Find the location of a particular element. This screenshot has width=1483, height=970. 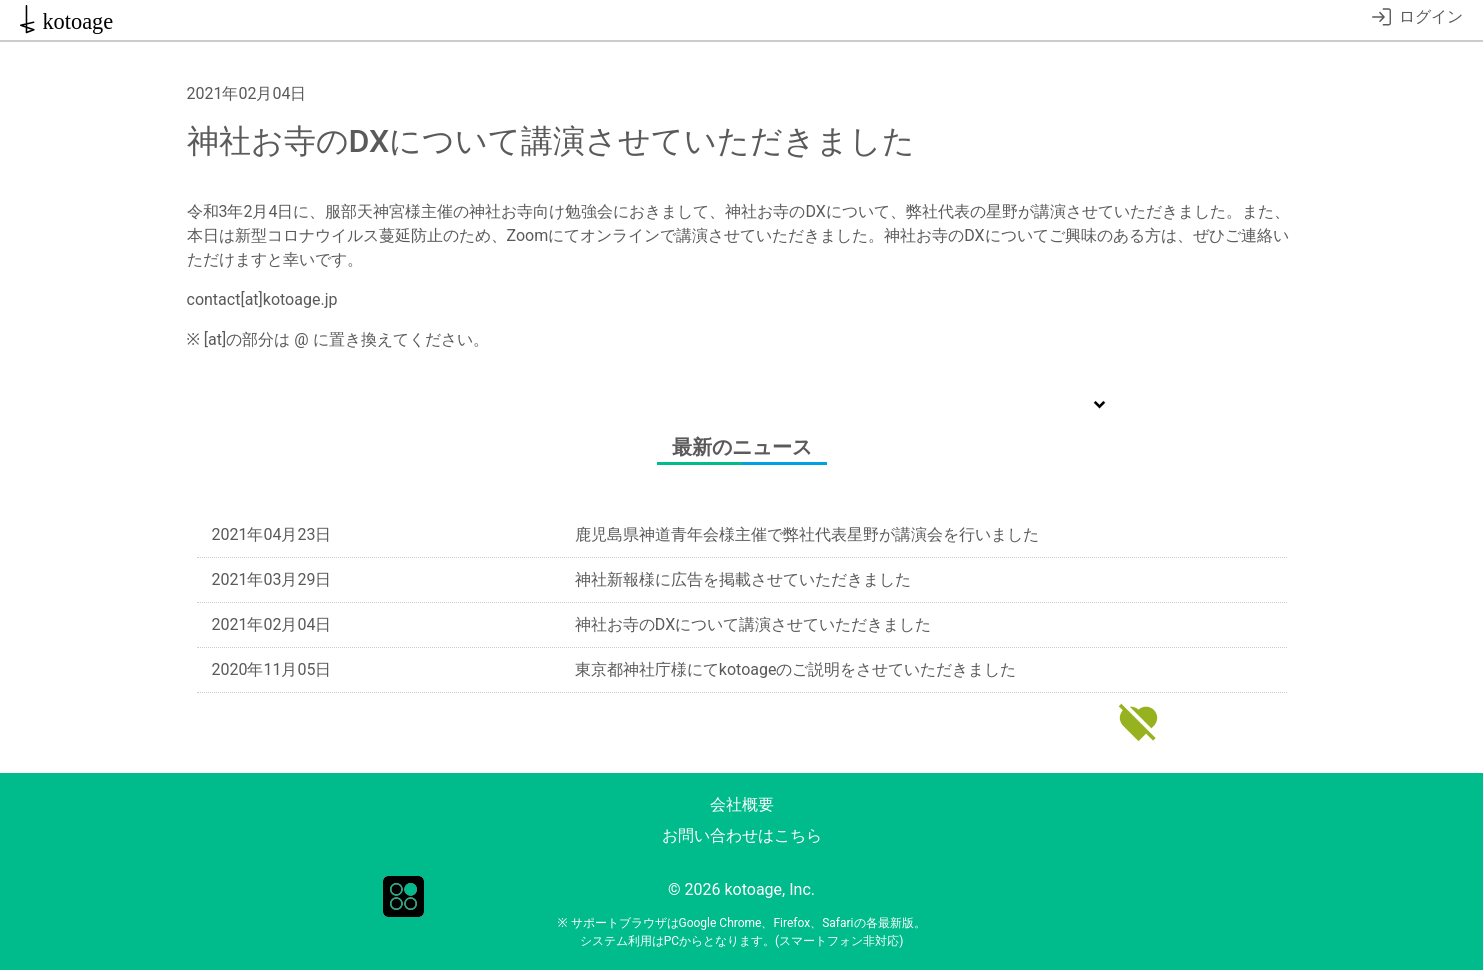

dislike or remove from favorites is located at coordinates (1138, 723).